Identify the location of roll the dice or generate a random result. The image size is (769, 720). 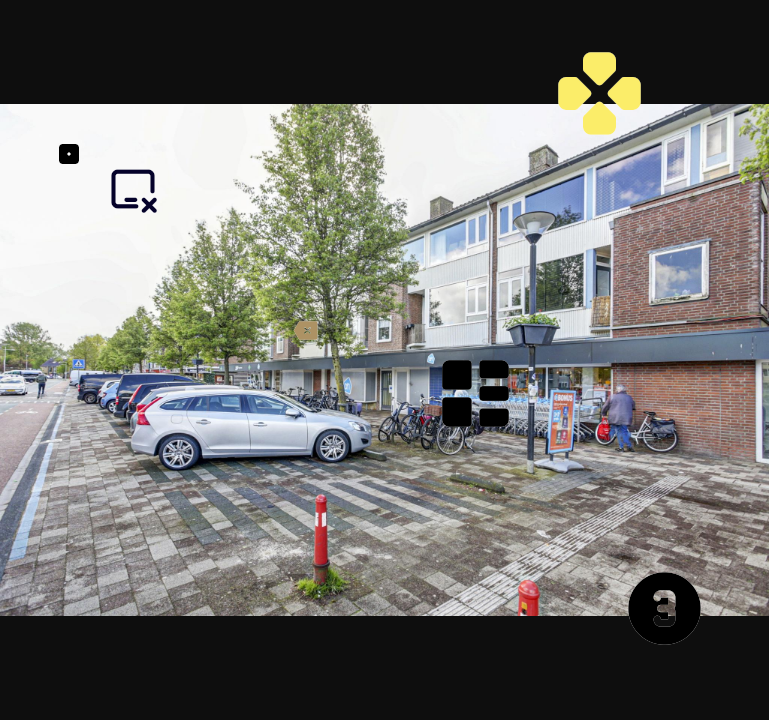
(69, 154).